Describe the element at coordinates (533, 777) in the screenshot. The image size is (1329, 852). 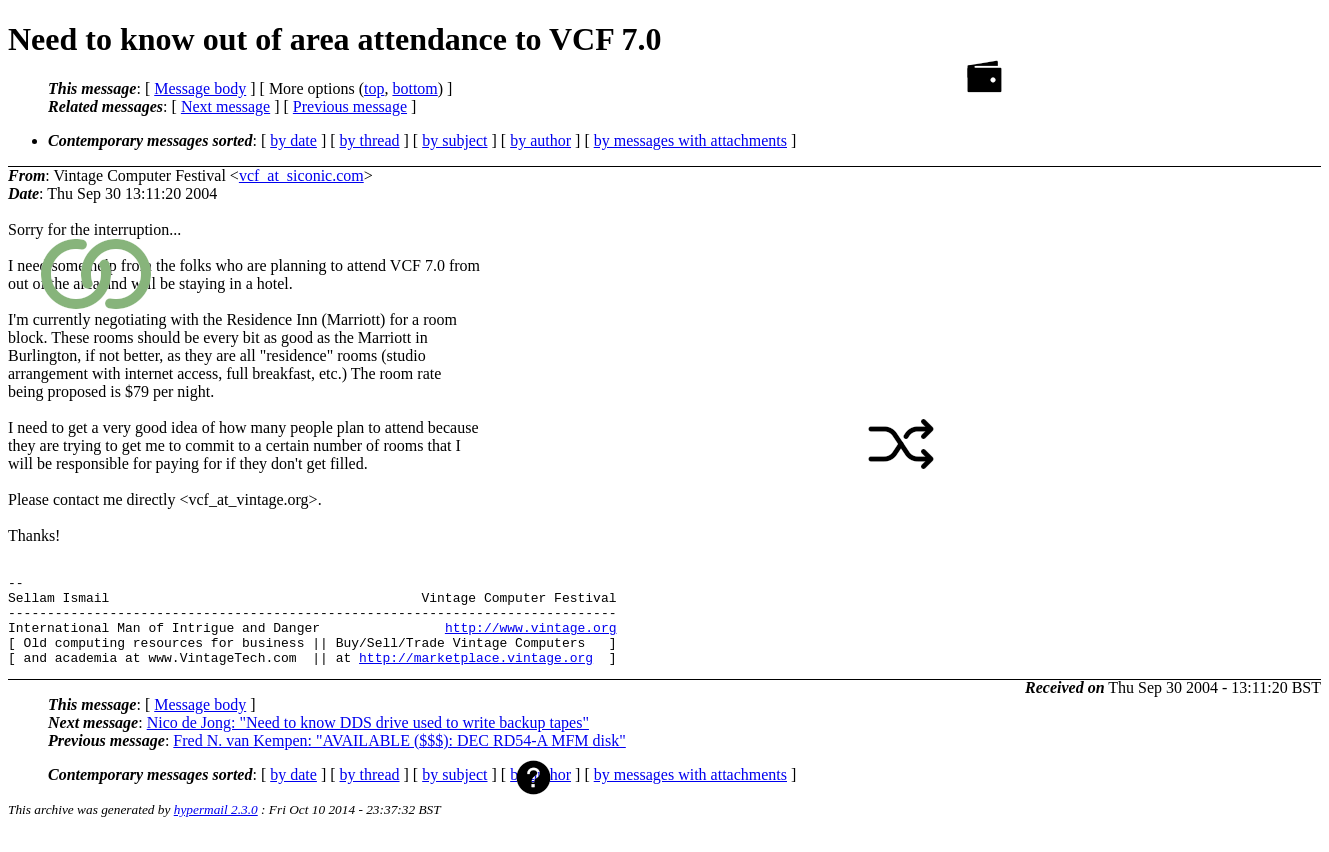
I see `access help or support` at that location.